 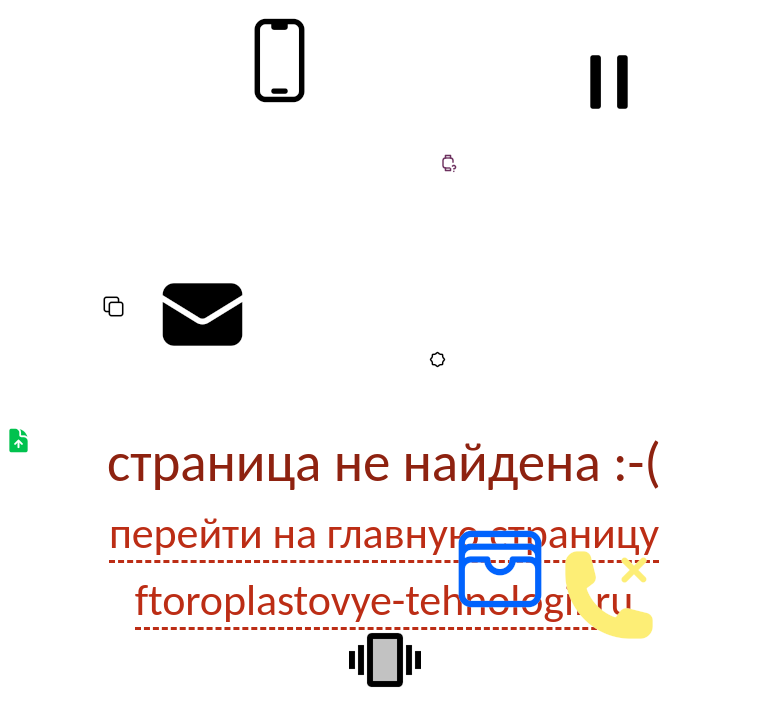 I want to click on access mobile device settings, so click(x=279, y=60).